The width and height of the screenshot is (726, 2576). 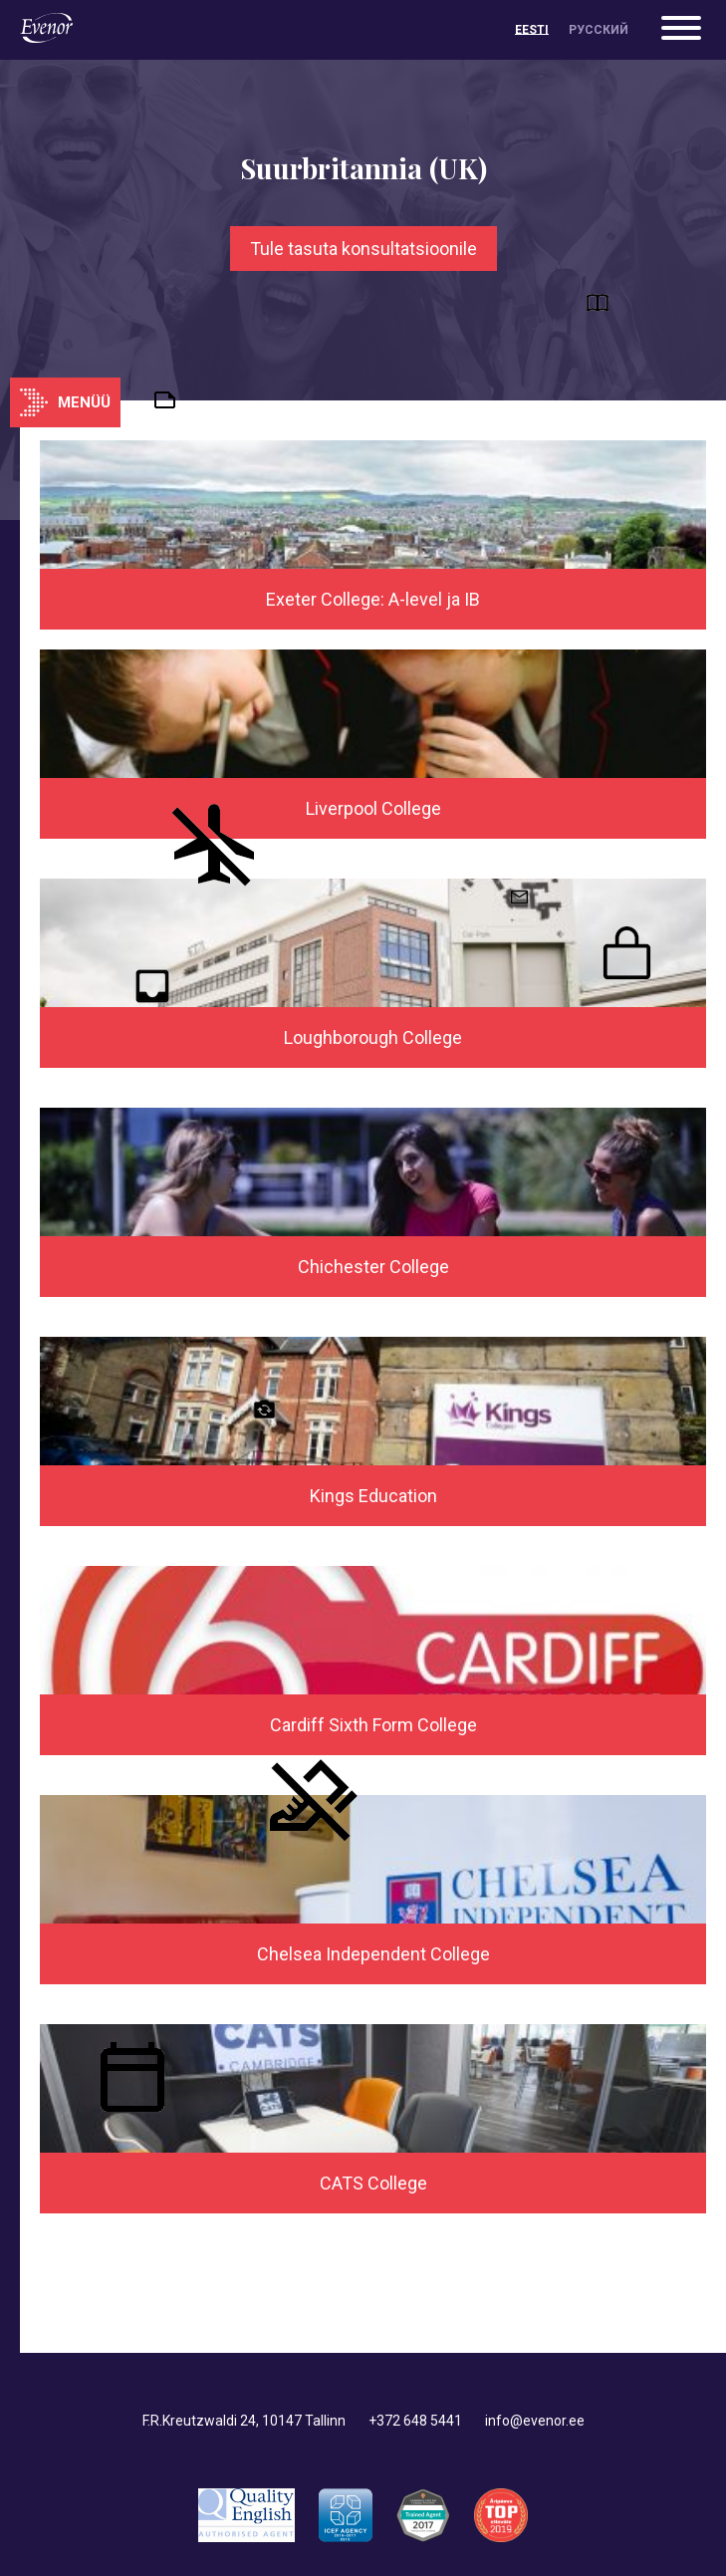 I want to click on create a new note, so click(x=164, y=399).